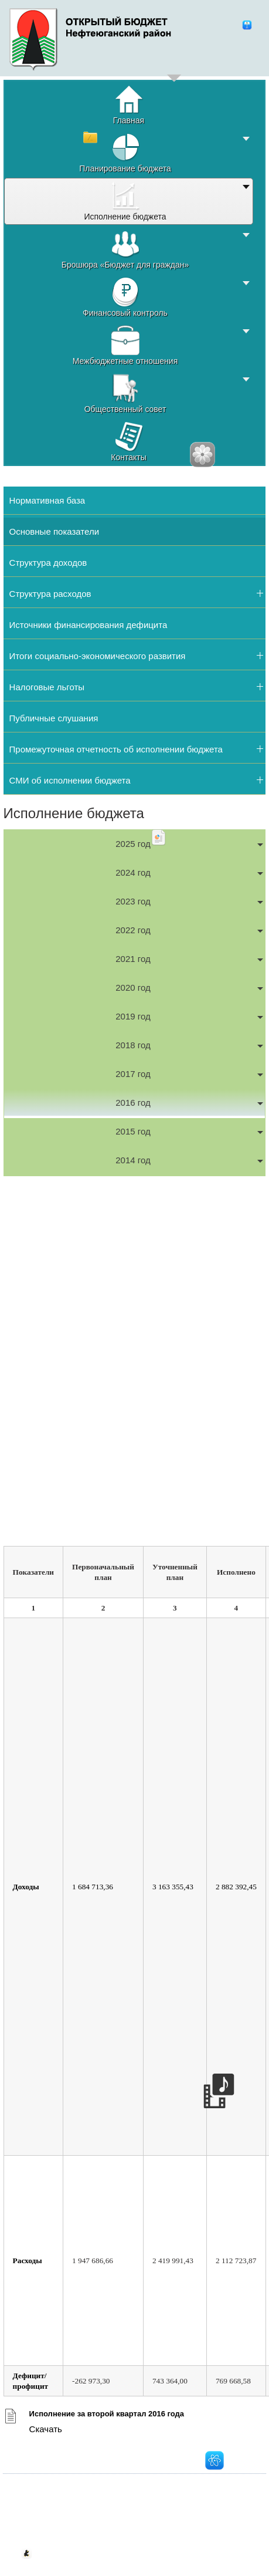 Image resolution: width=269 pixels, height=2576 pixels. I want to click on access the root directory or top-level folder, so click(90, 137).